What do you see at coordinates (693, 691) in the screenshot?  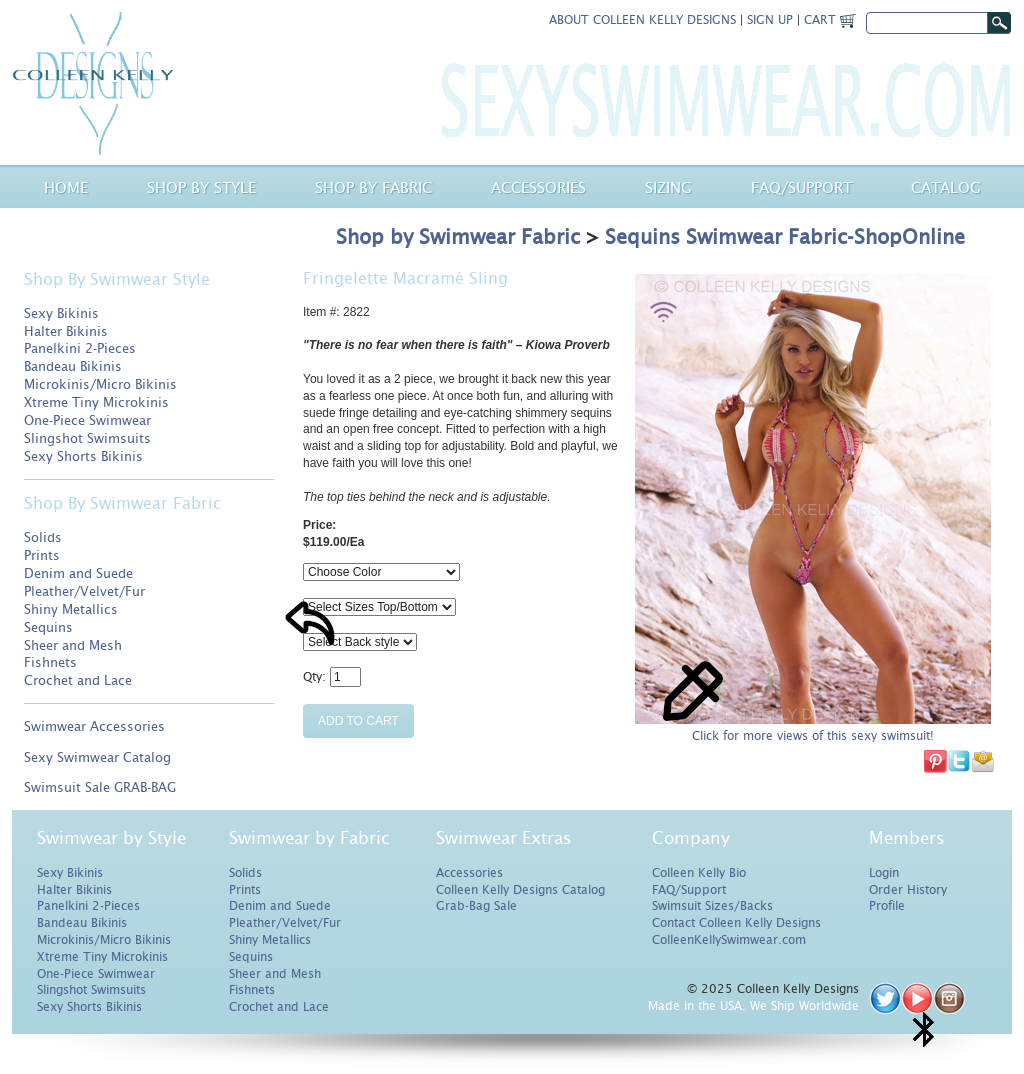 I see `select a color from the canvas` at bounding box center [693, 691].